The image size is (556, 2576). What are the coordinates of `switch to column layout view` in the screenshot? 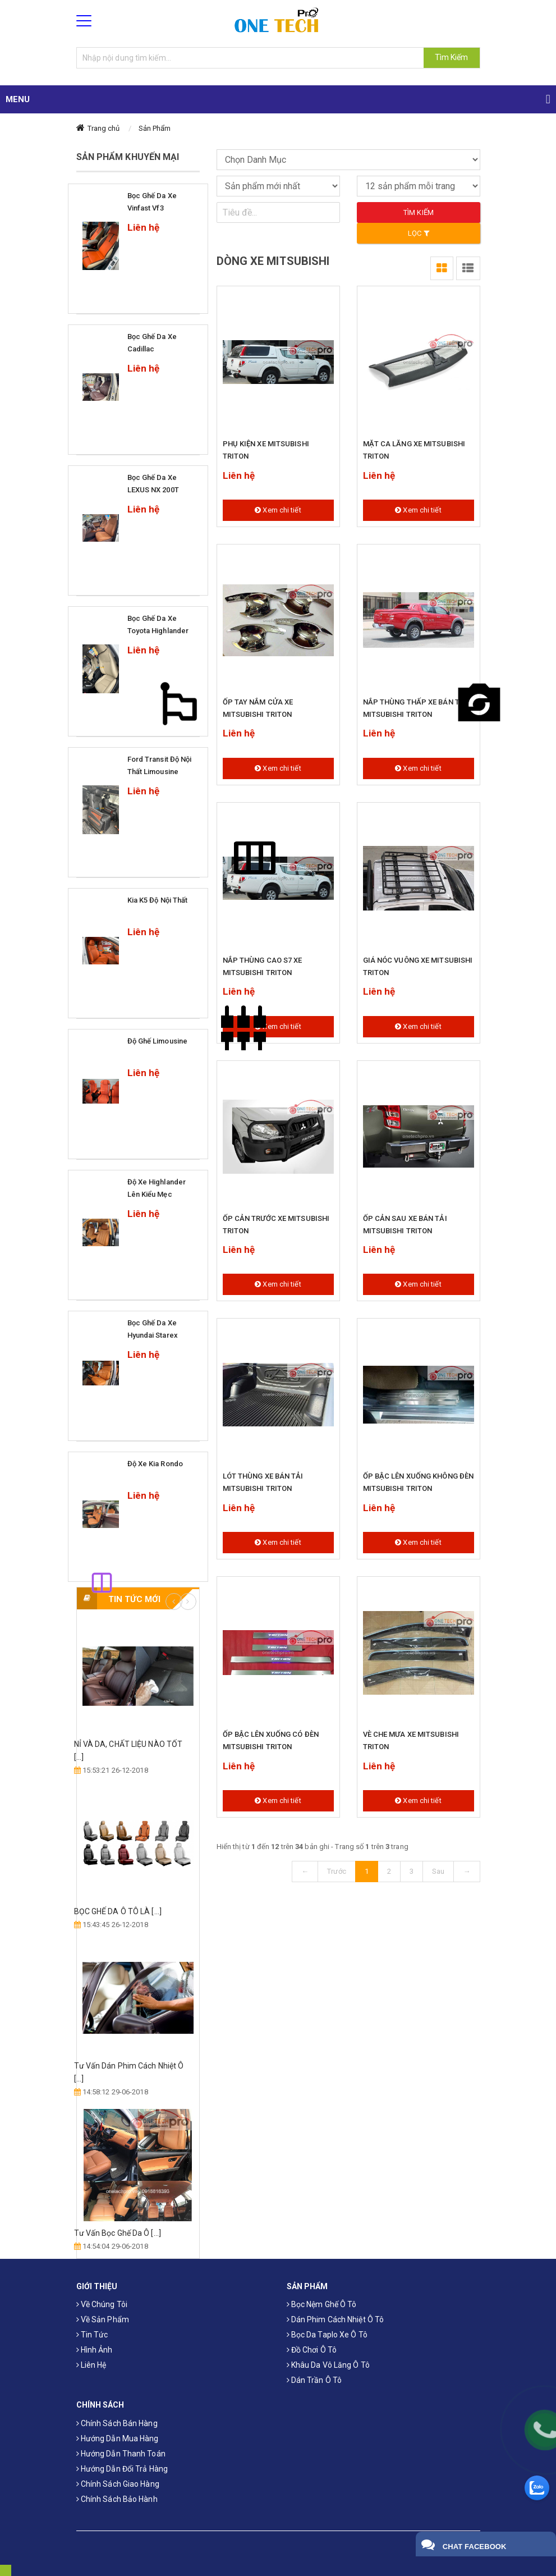 It's located at (102, 1582).